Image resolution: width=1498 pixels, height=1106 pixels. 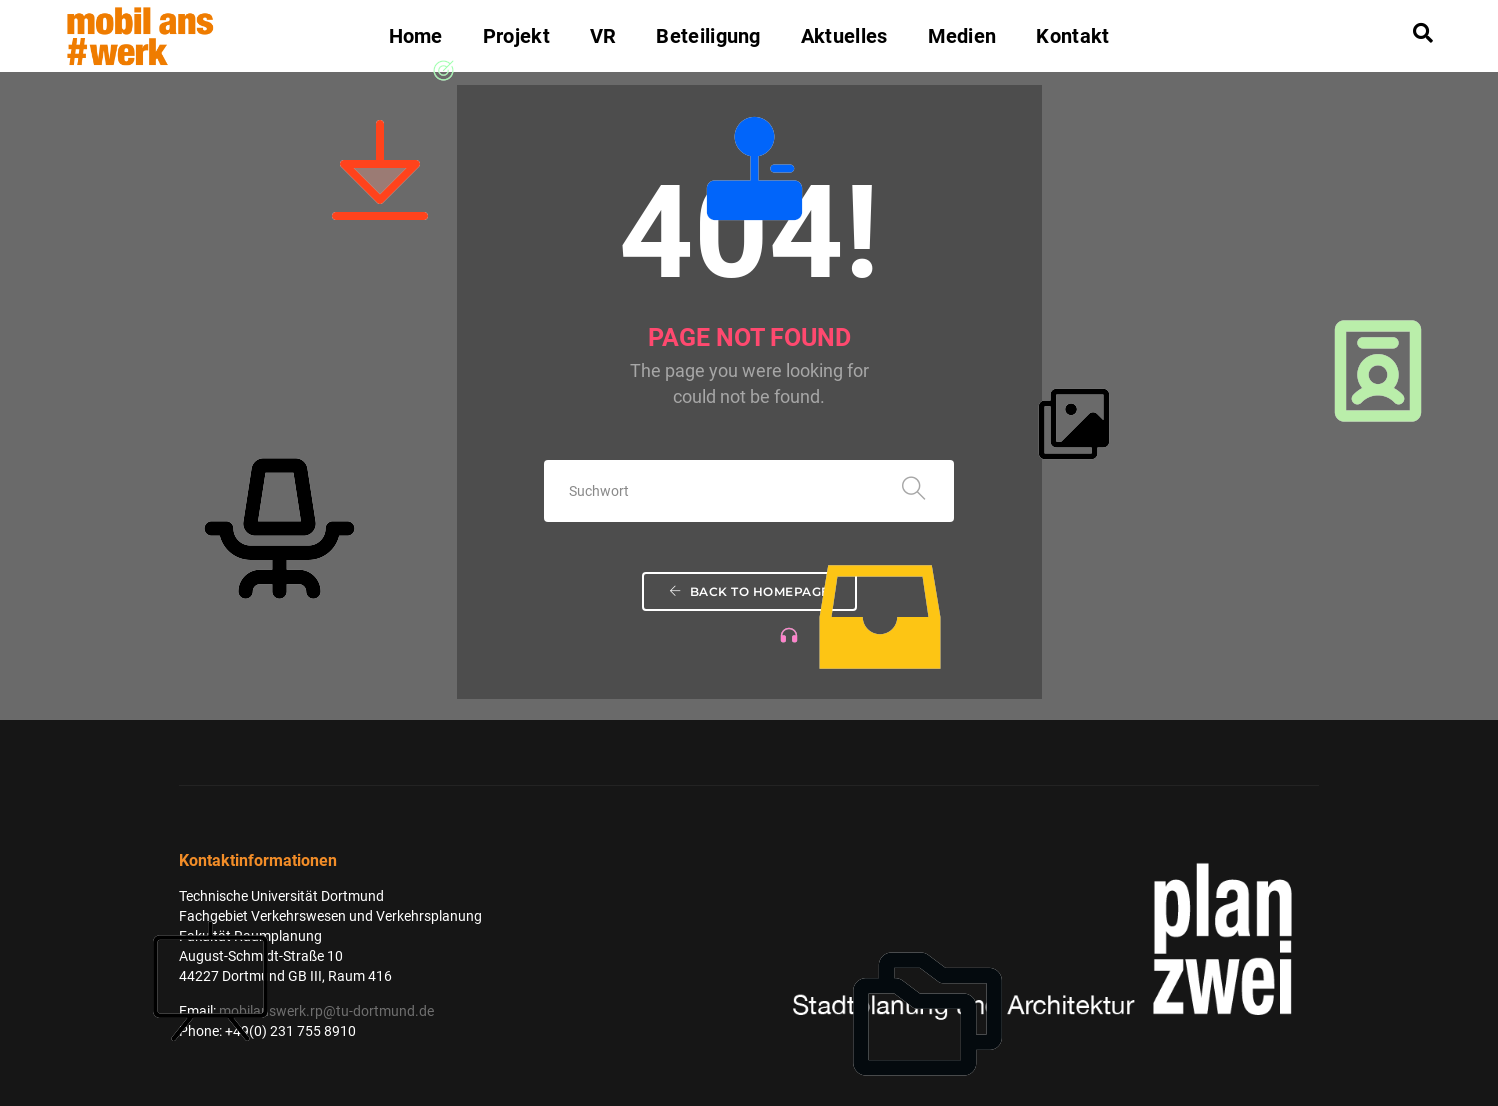 I want to click on access workspace or office settings, so click(x=279, y=528).